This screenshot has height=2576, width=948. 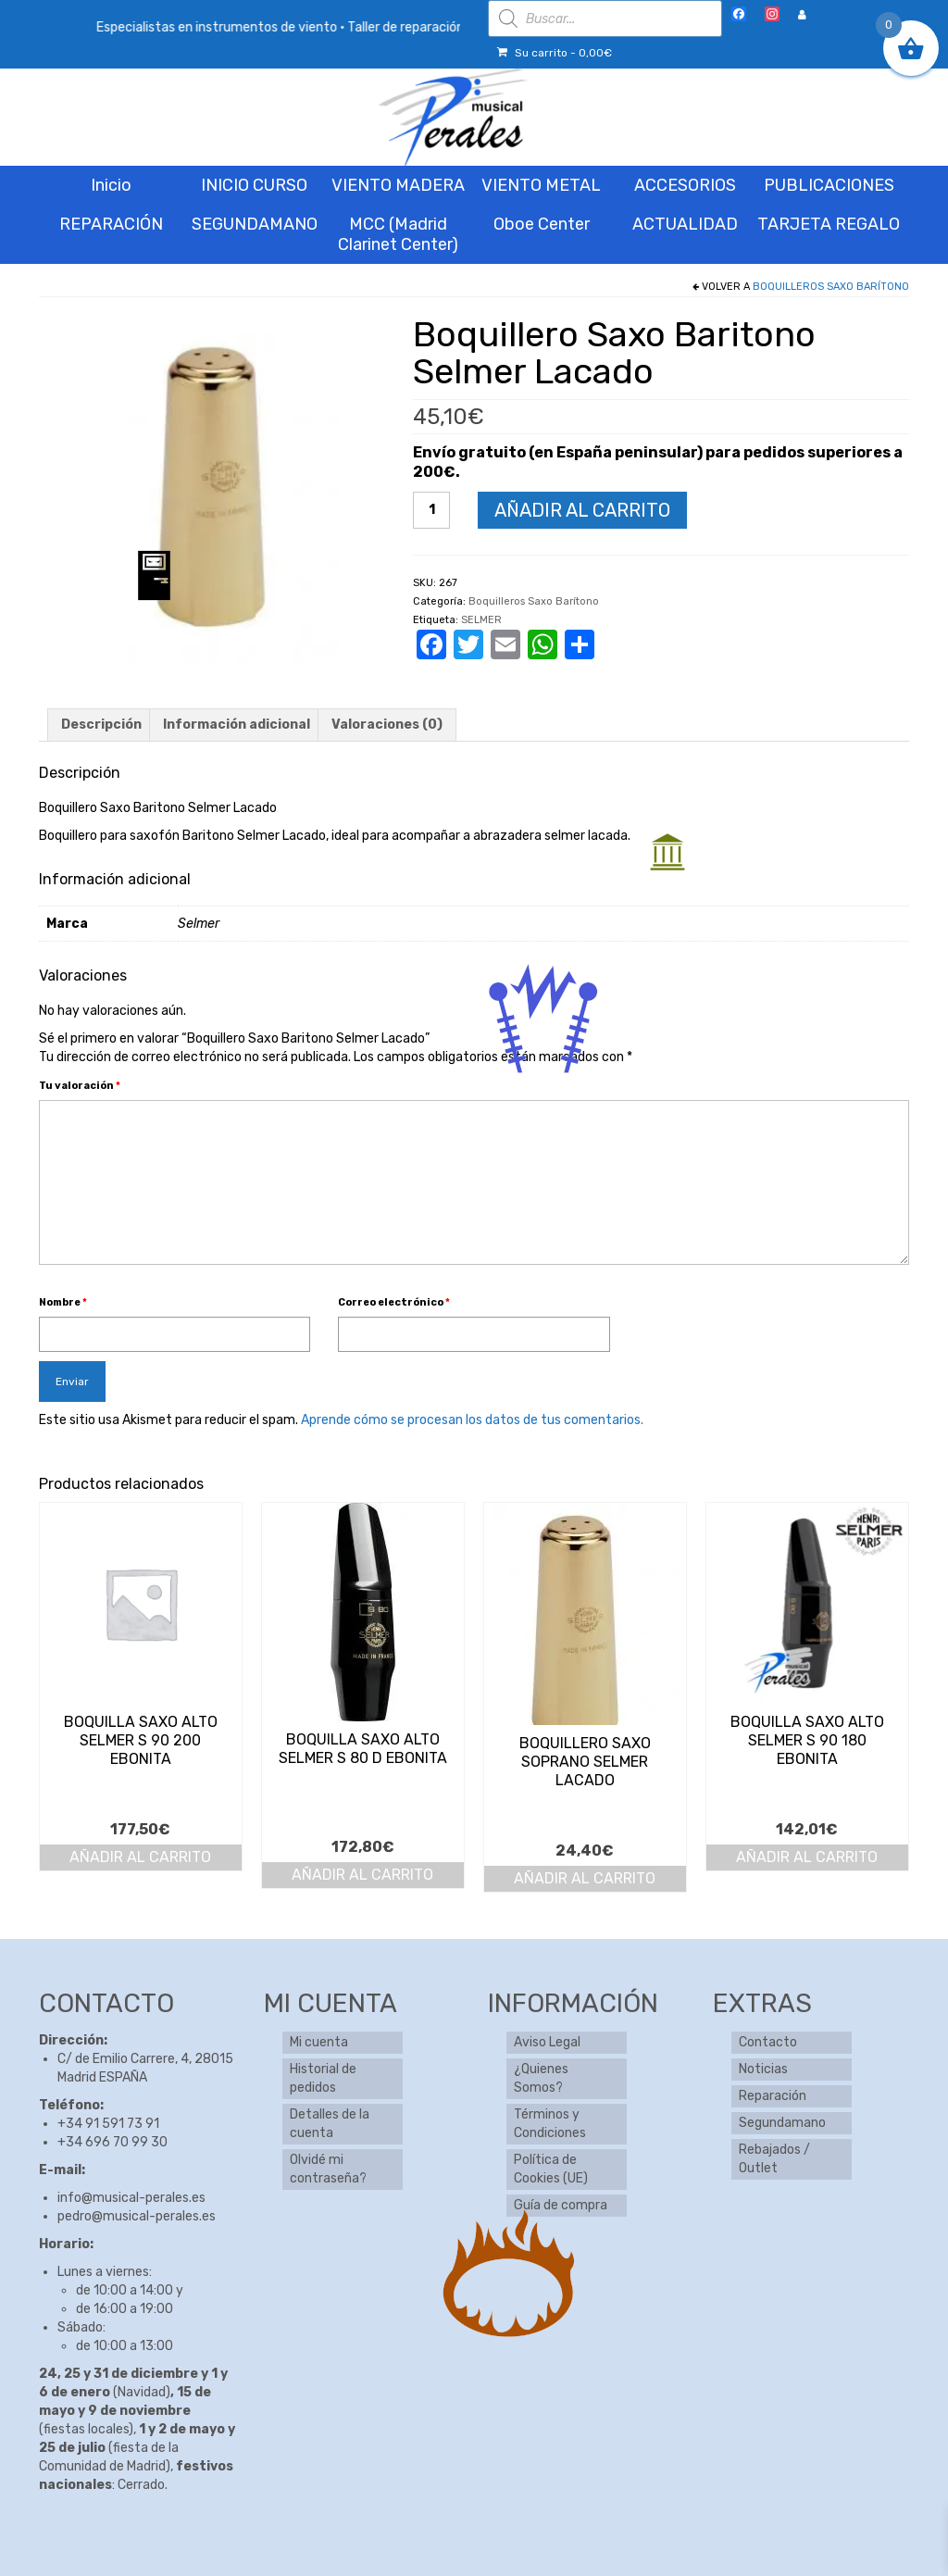 I want to click on monitor door or entry point activity, so click(x=154, y=575).